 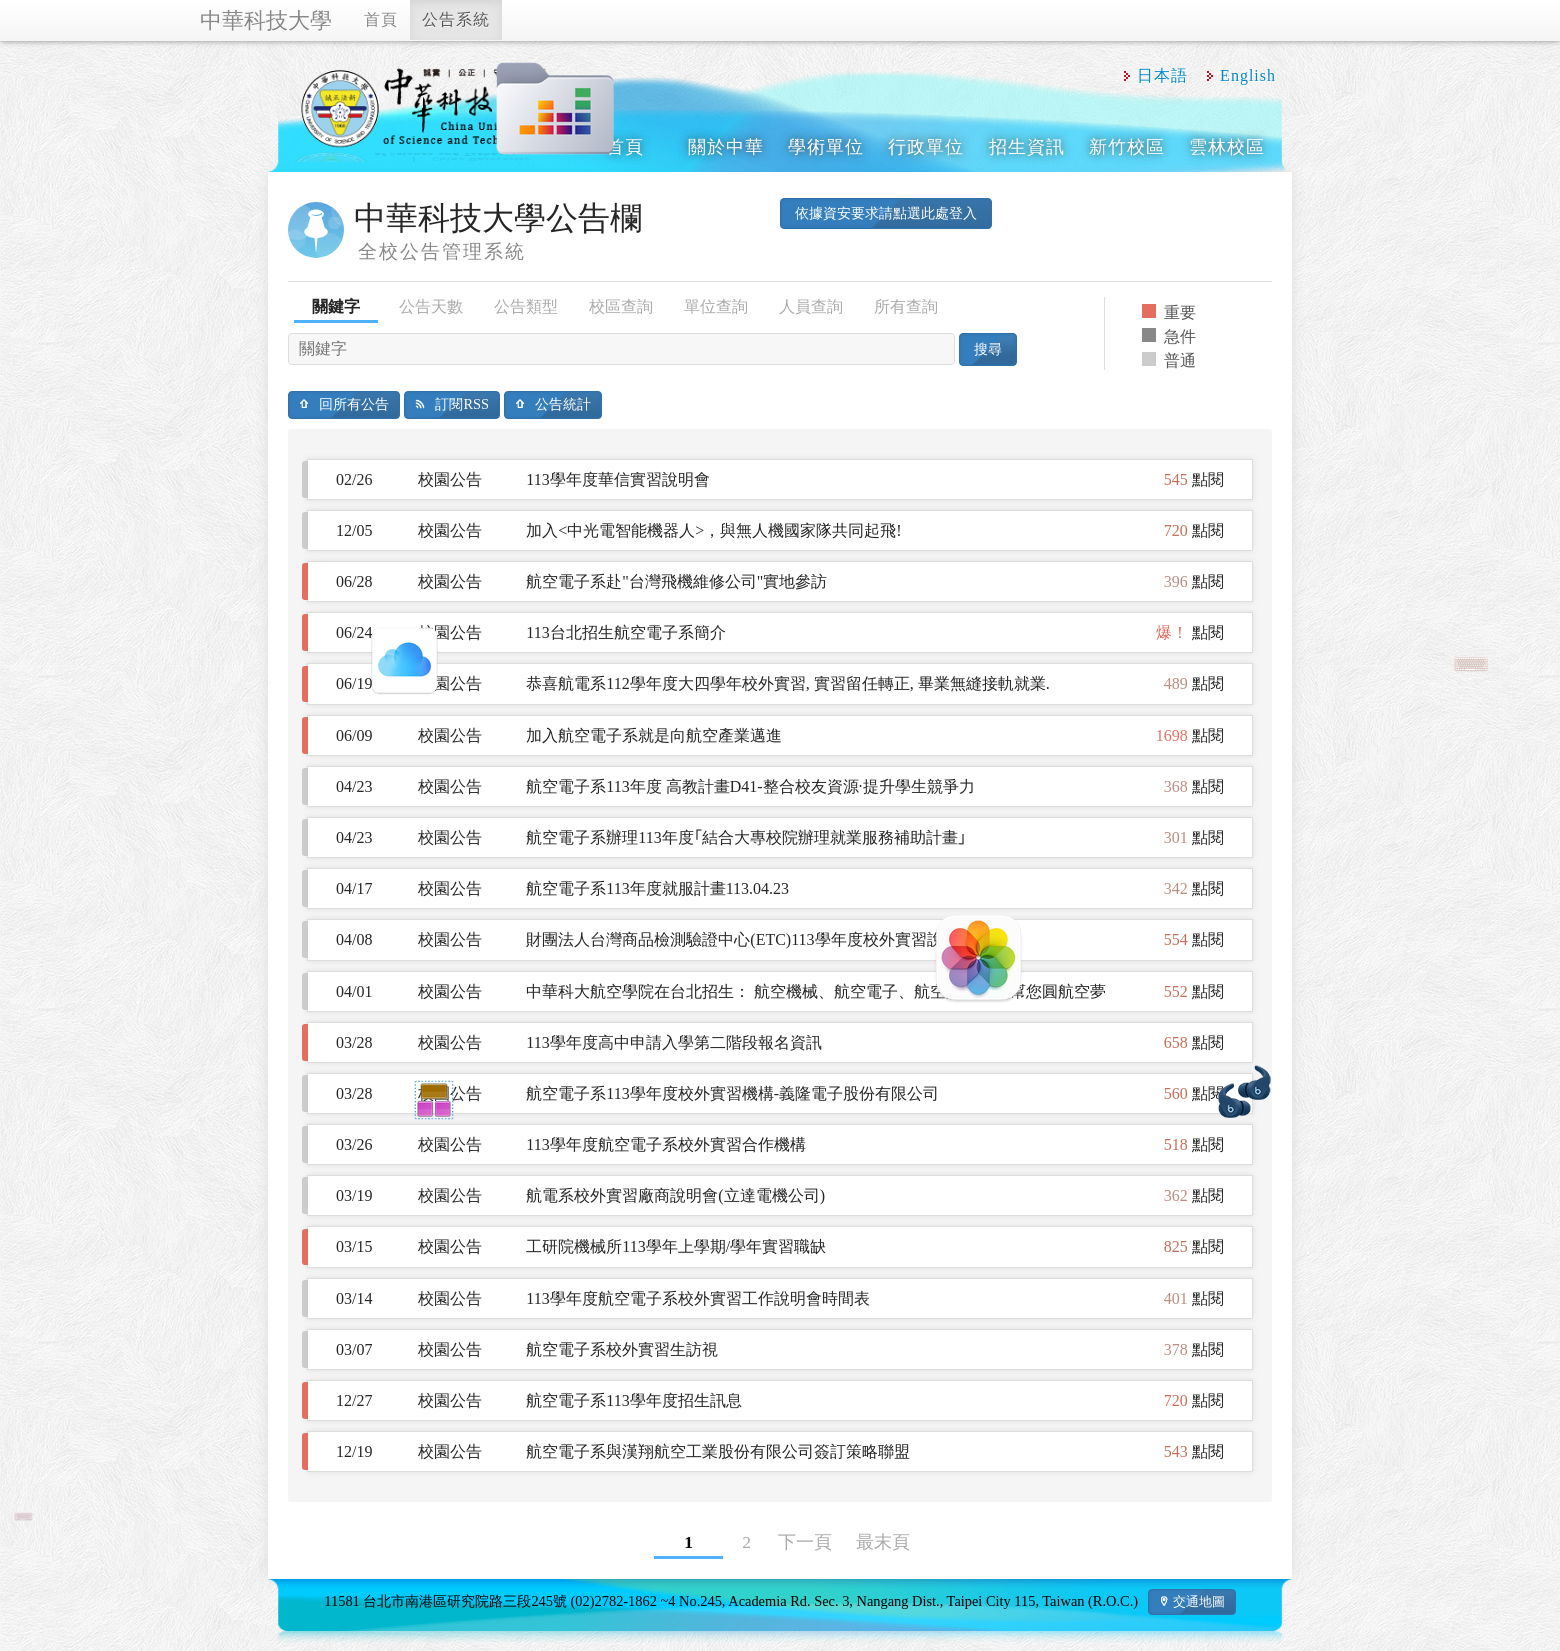 What do you see at coordinates (1471, 664) in the screenshot?
I see `apple magic keyboard with touch id in pink/orange` at bounding box center [1471, 664].